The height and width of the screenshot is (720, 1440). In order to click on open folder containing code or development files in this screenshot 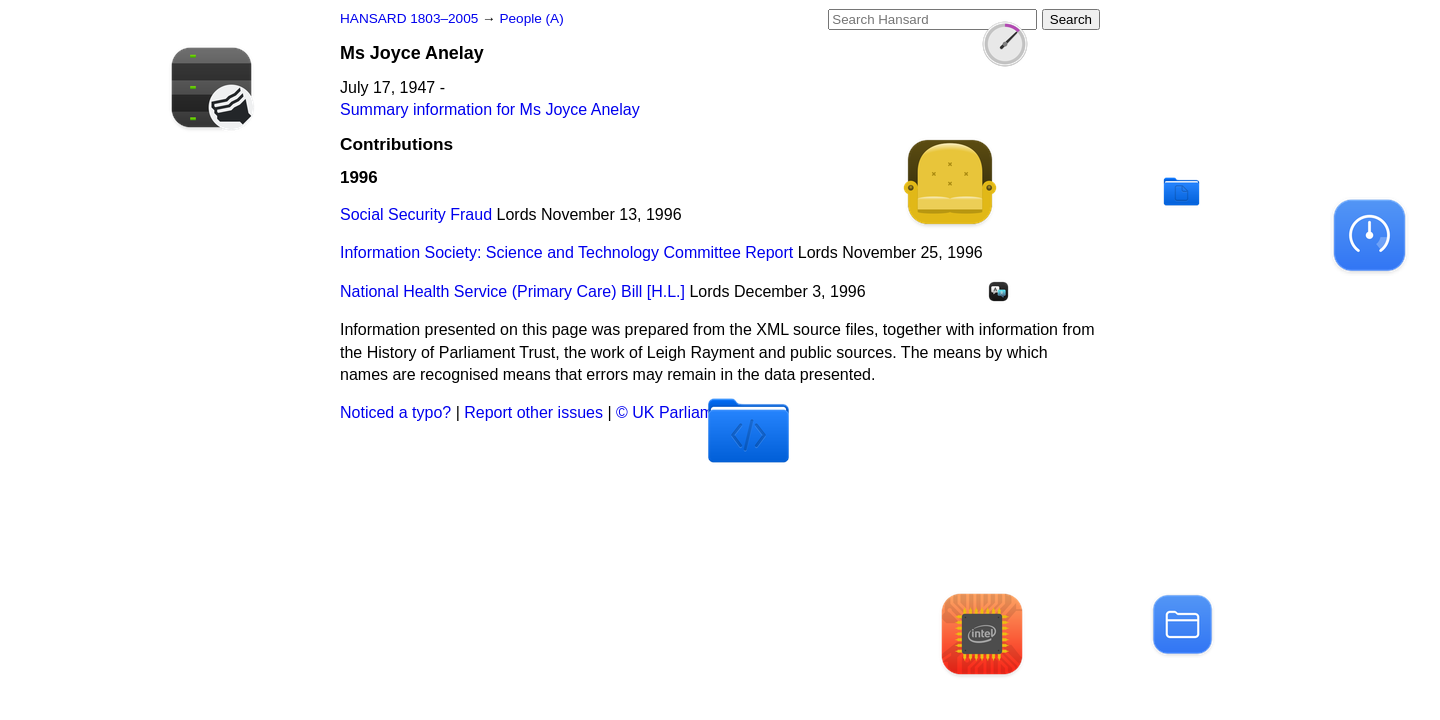, I will do `click(748, 430)`.